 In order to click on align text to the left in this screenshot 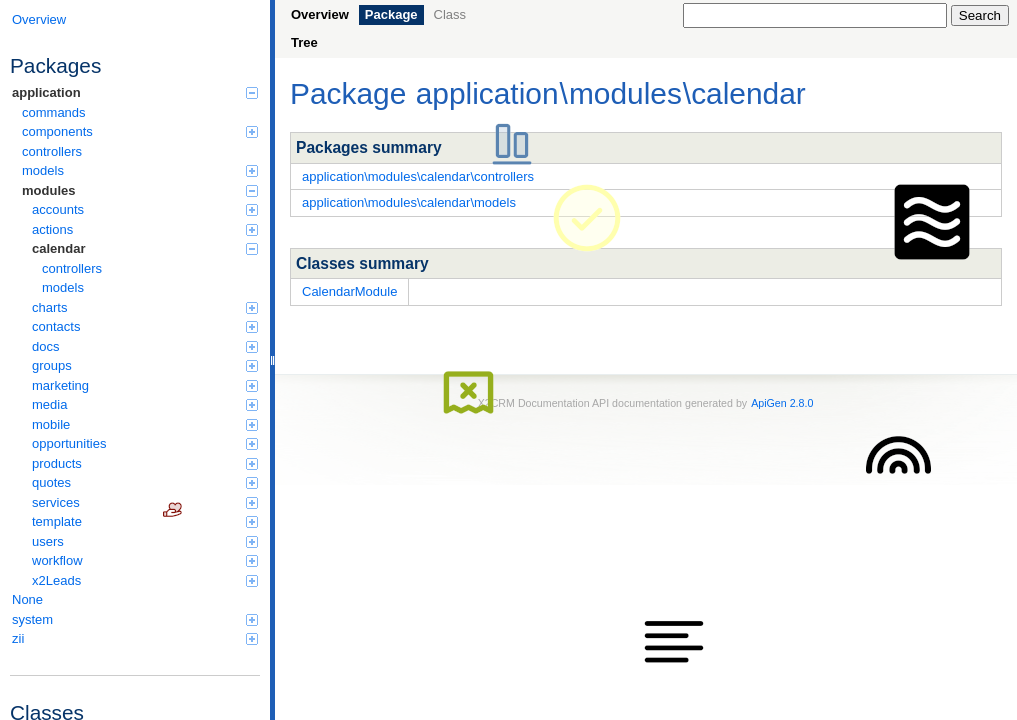, I will do `click(674, 643)`.